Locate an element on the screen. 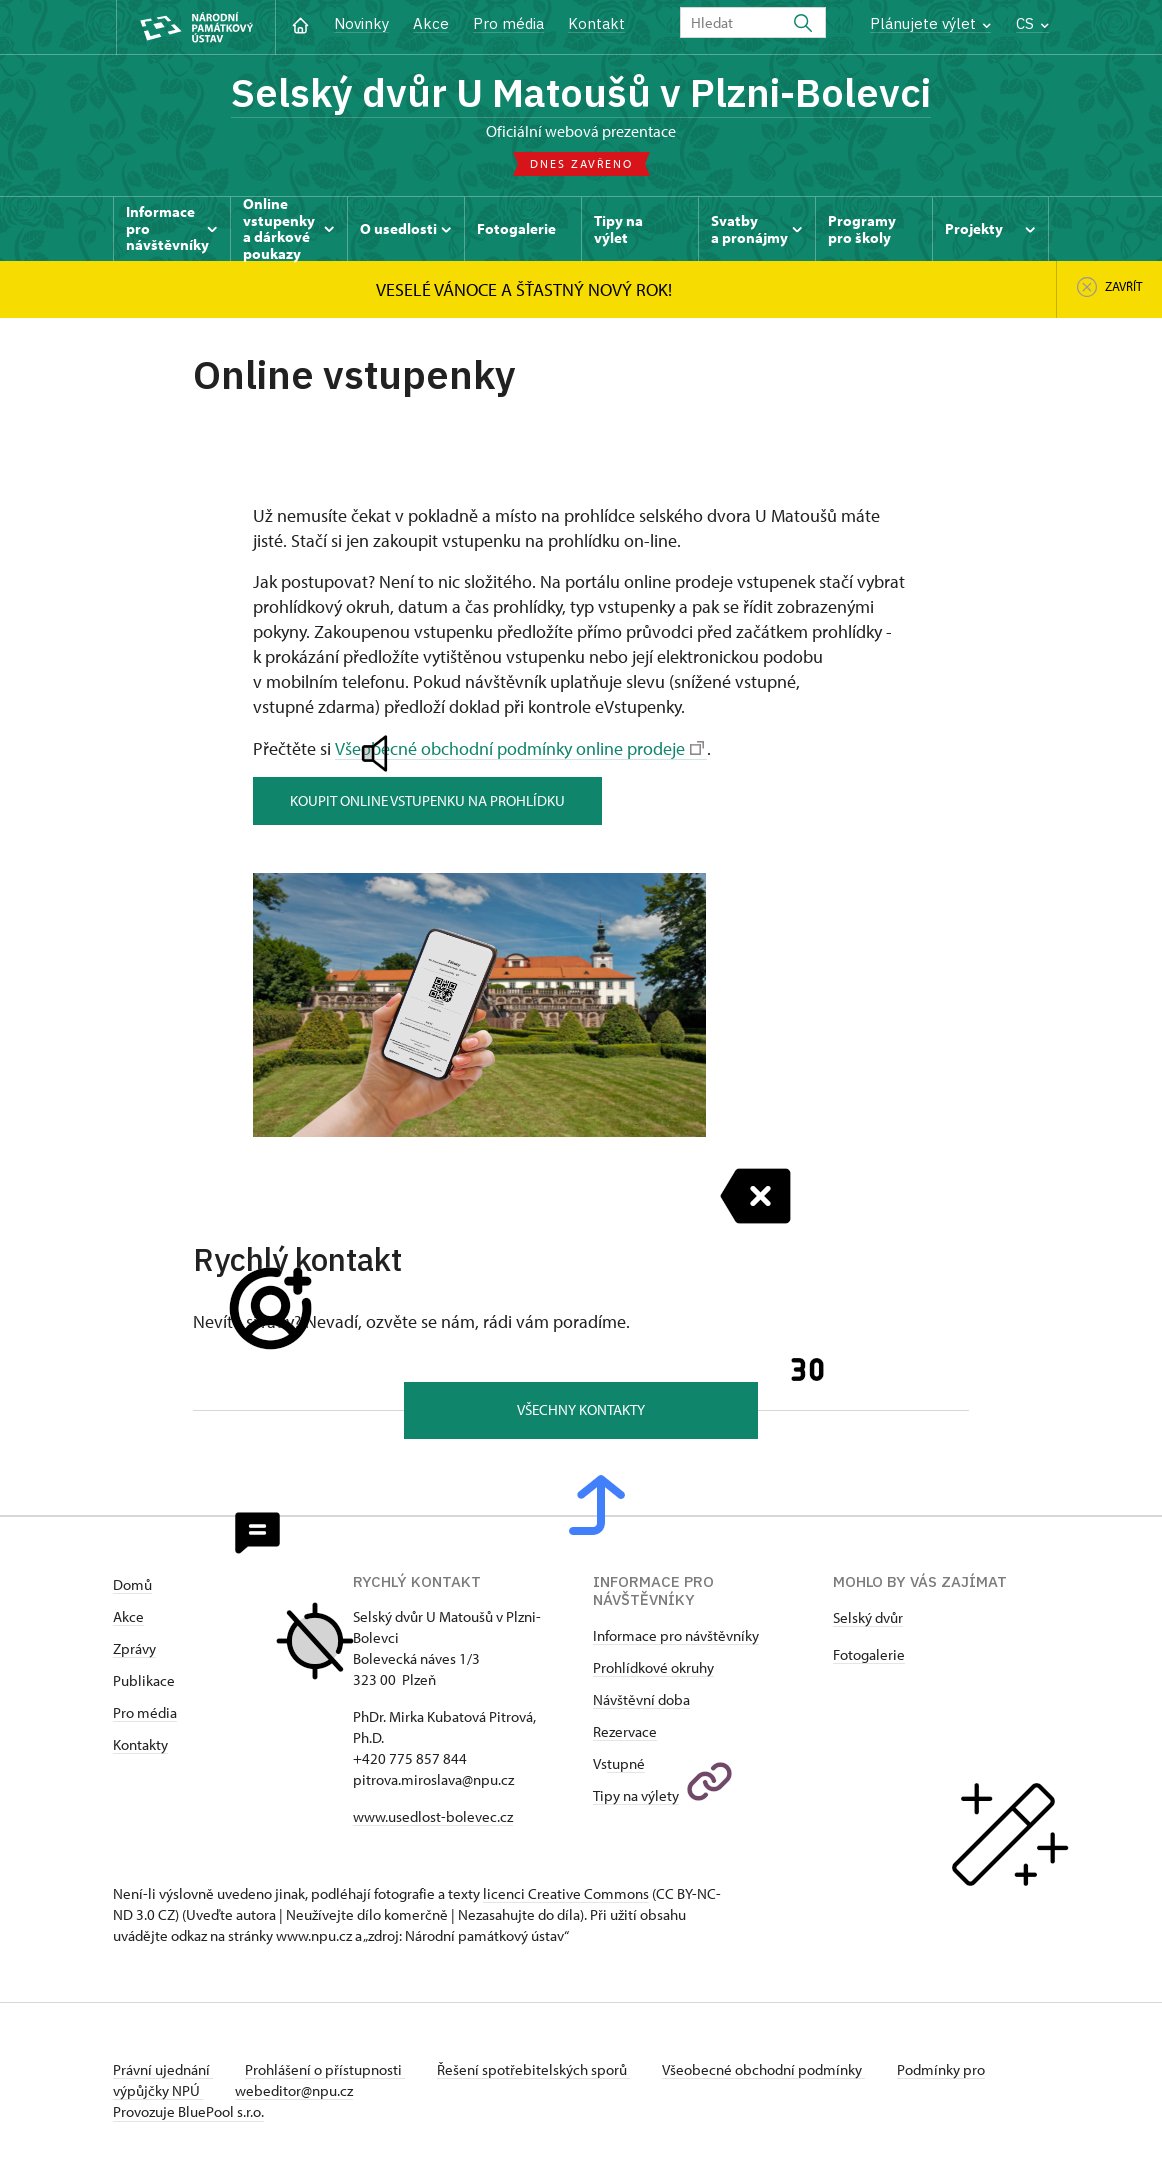  location services disabled is located at coordinates (315, 1641).